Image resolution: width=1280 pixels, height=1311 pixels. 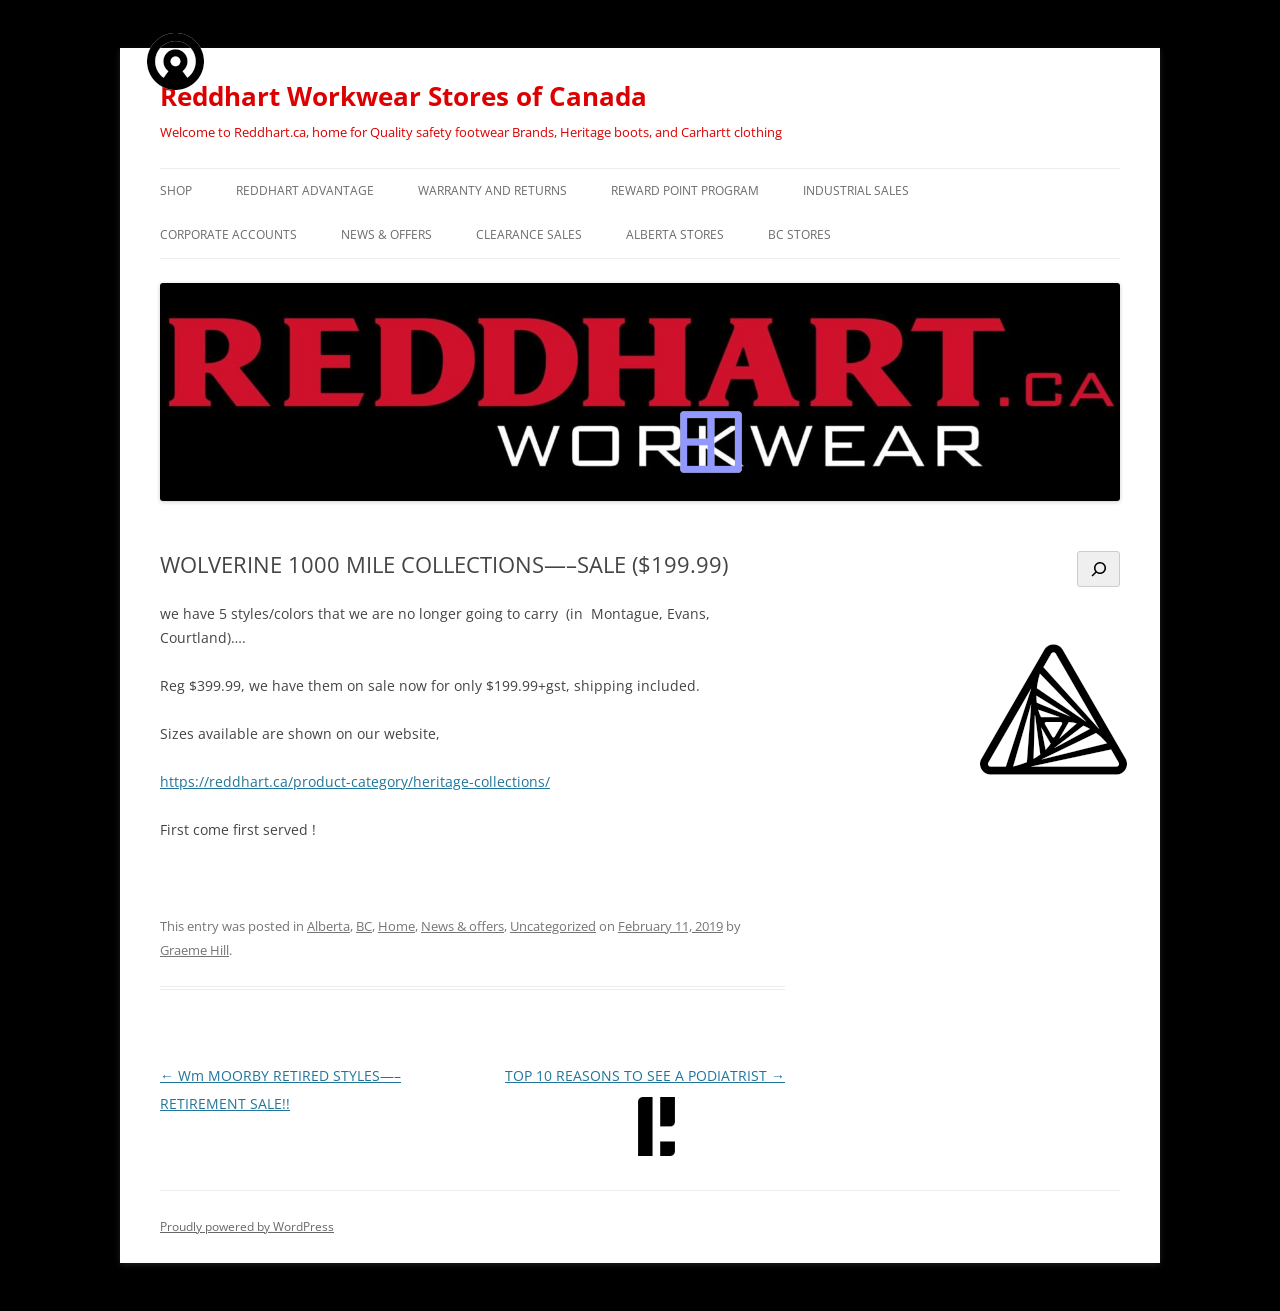 What do you see at coordinates (656, 1126) in the screenshot?
I see `open the pleroma app` at bounding box center [656, 1126].